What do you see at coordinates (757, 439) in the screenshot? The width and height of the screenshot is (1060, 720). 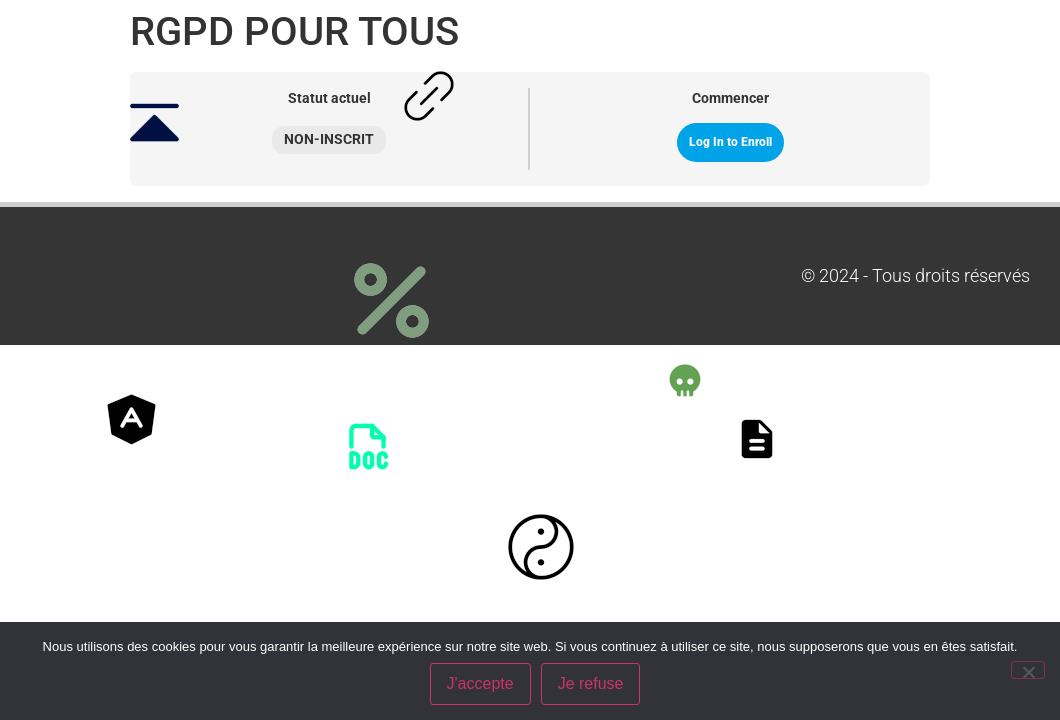 I see `view document details` at bounding box center [757, 439].